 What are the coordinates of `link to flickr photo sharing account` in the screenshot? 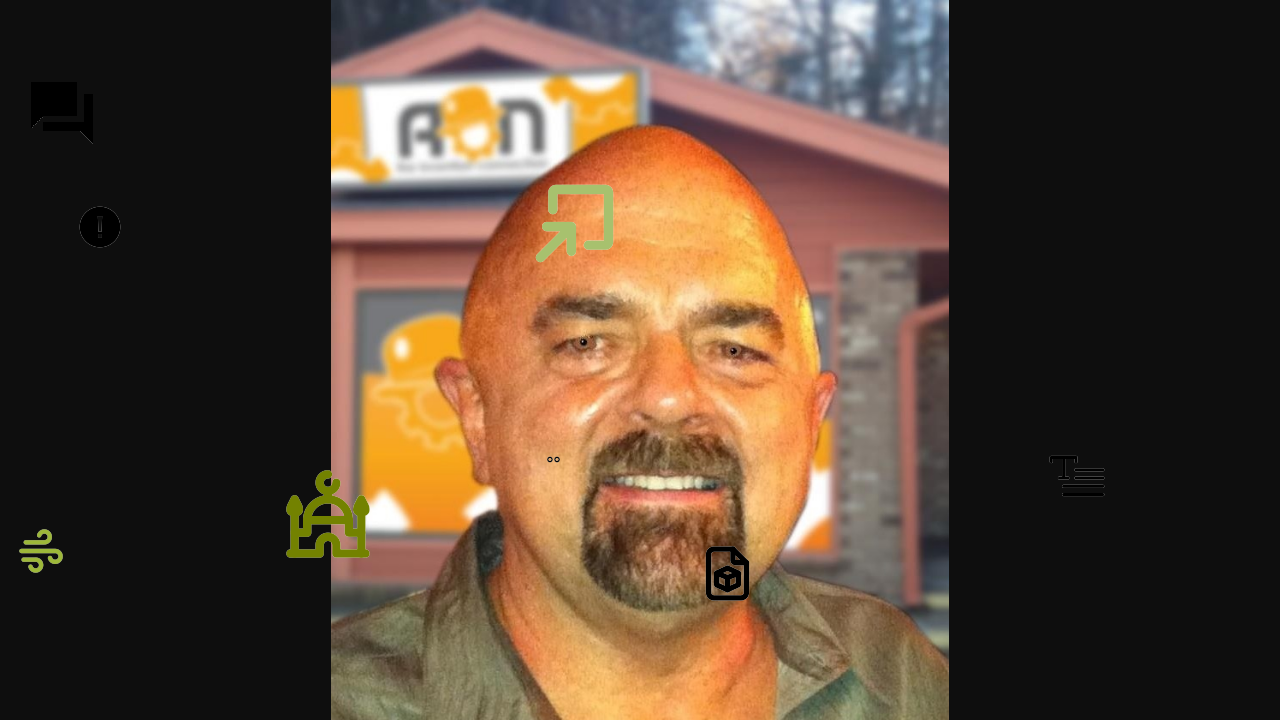 It's located at (553, 459).